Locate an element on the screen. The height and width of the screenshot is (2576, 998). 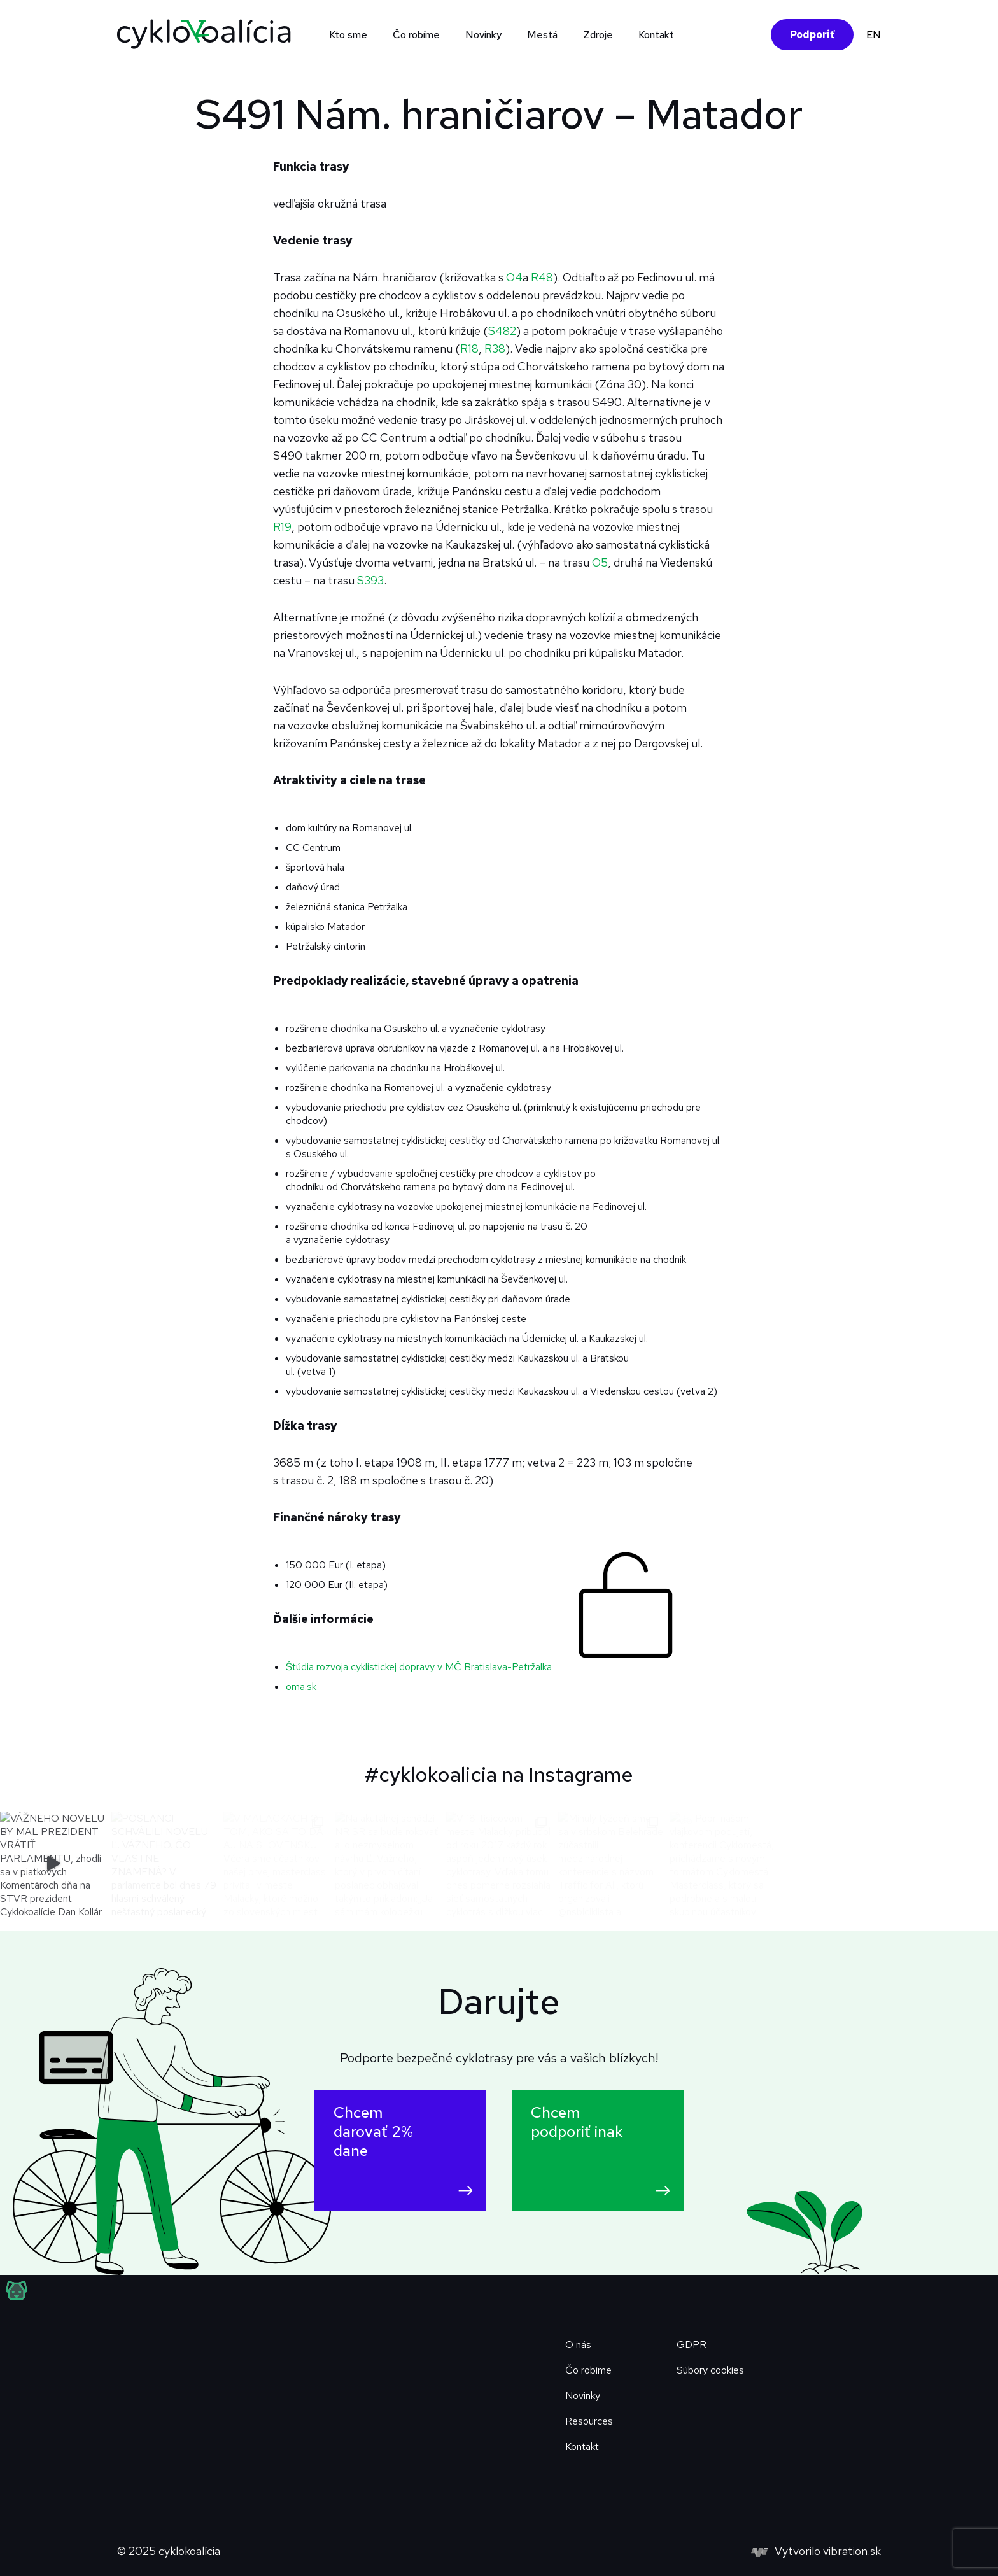
unlocked or unsecured state is located at coordinates (626, 1611).